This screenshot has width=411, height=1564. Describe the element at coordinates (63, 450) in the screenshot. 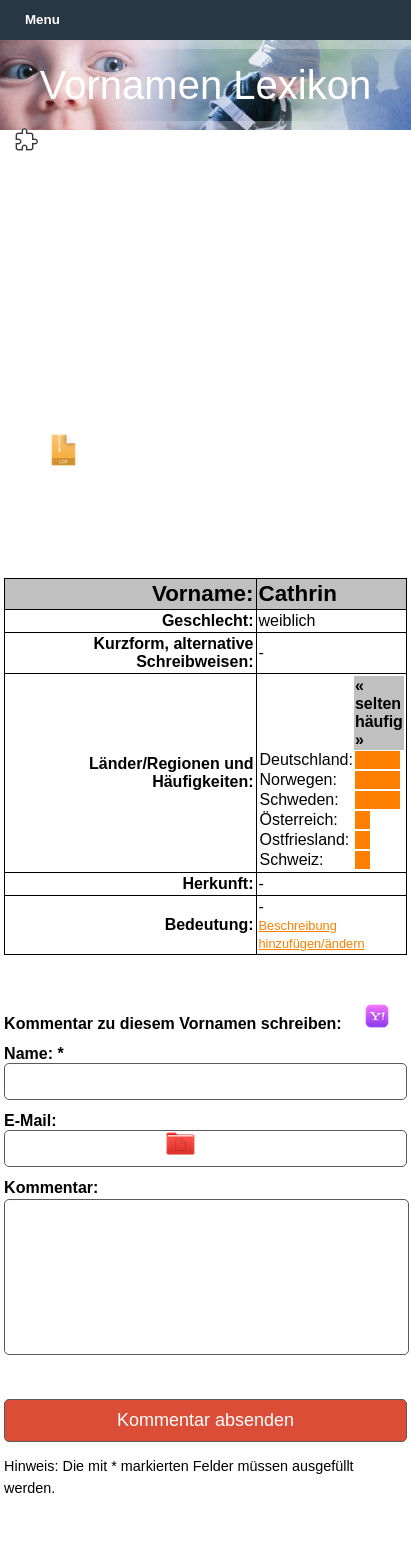

I see `an lzip compressed archive file` at that location.